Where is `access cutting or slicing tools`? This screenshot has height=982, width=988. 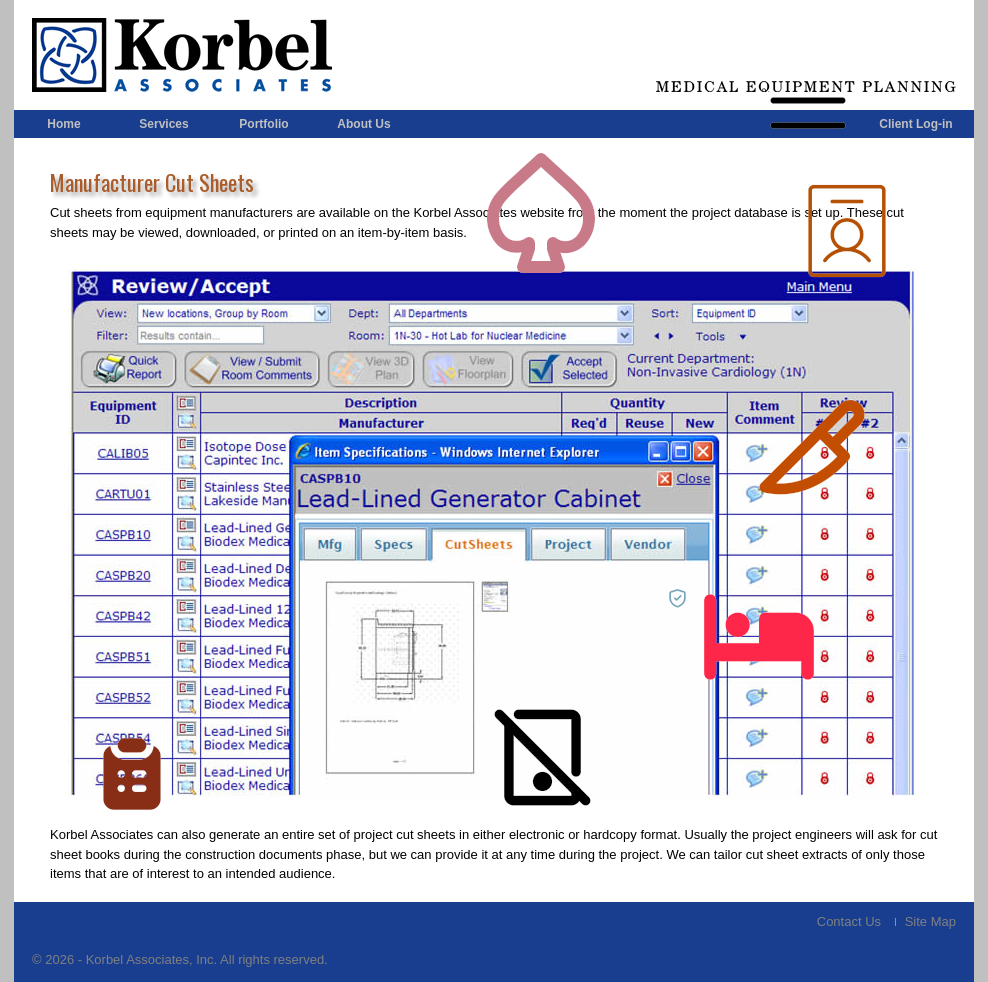 access cutting or slicing tools is located at coordinates (812, 449).